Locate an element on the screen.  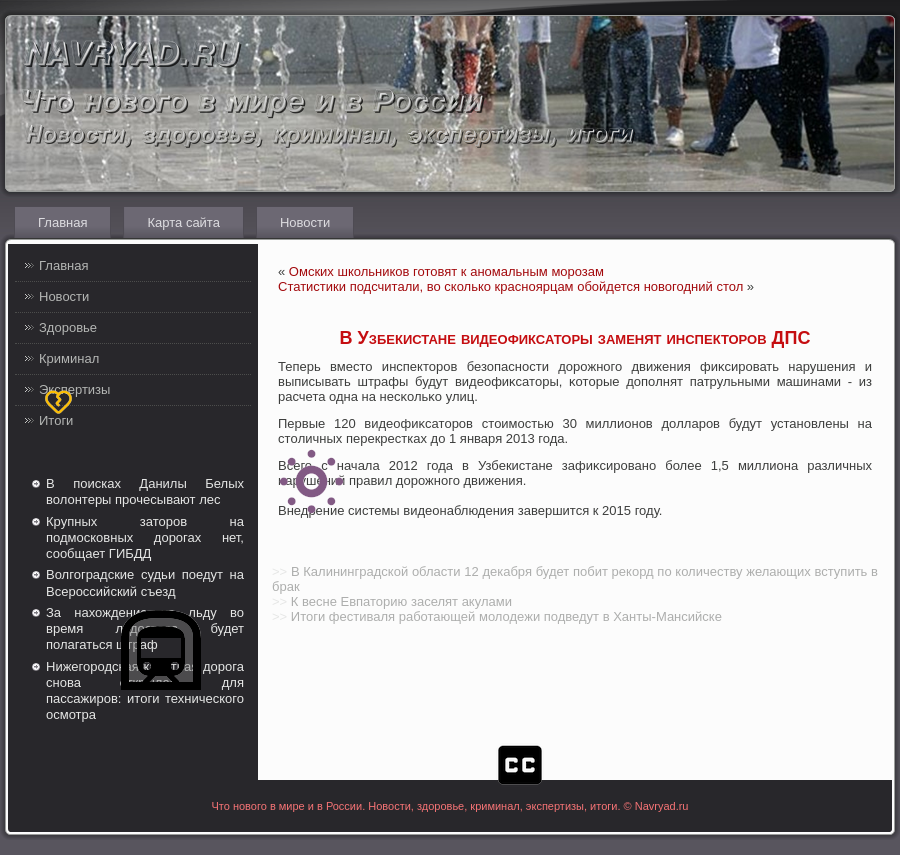
view subway or metro transit options is located at coordinates (161, 650).